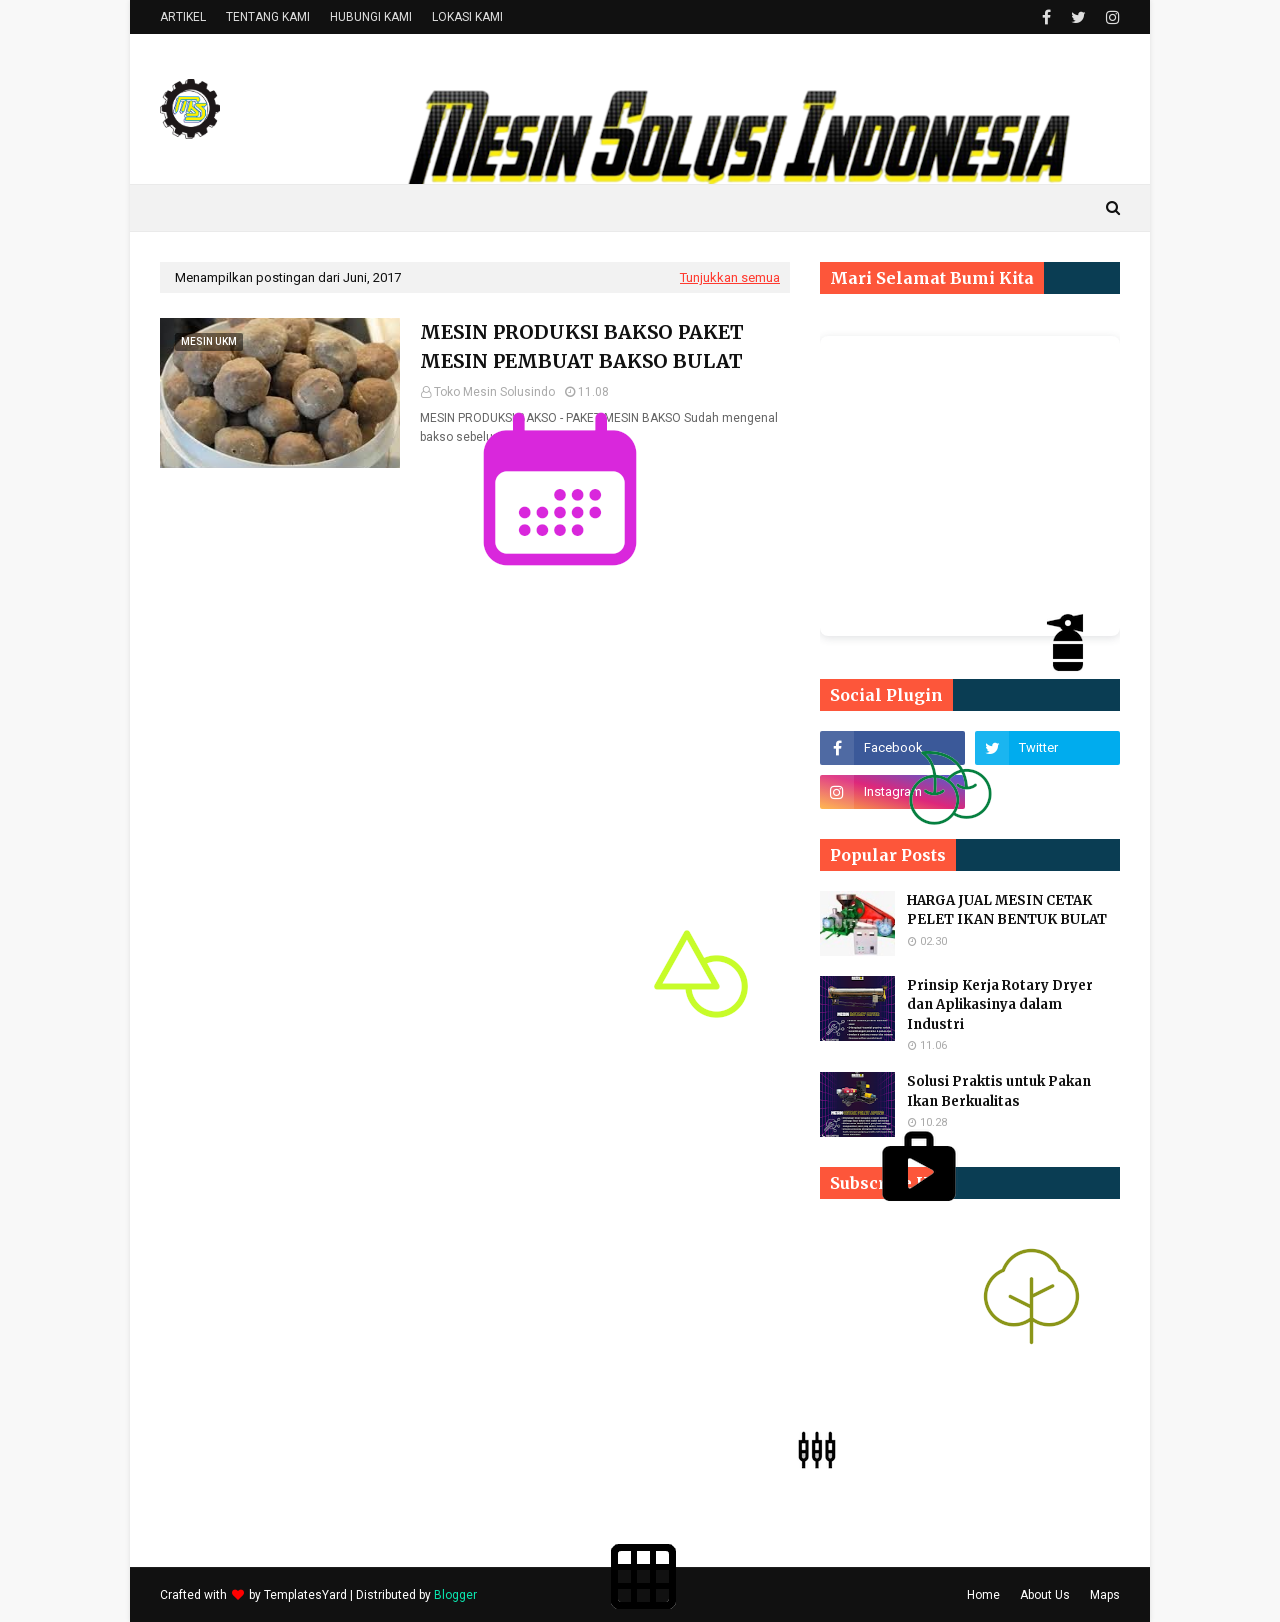 Image resolution: width=1280 pixels, height=1622 pixels. Describe the element at coordinates (1068, 641) in the screenshot. I see `locate fire safety equipment` at that location.